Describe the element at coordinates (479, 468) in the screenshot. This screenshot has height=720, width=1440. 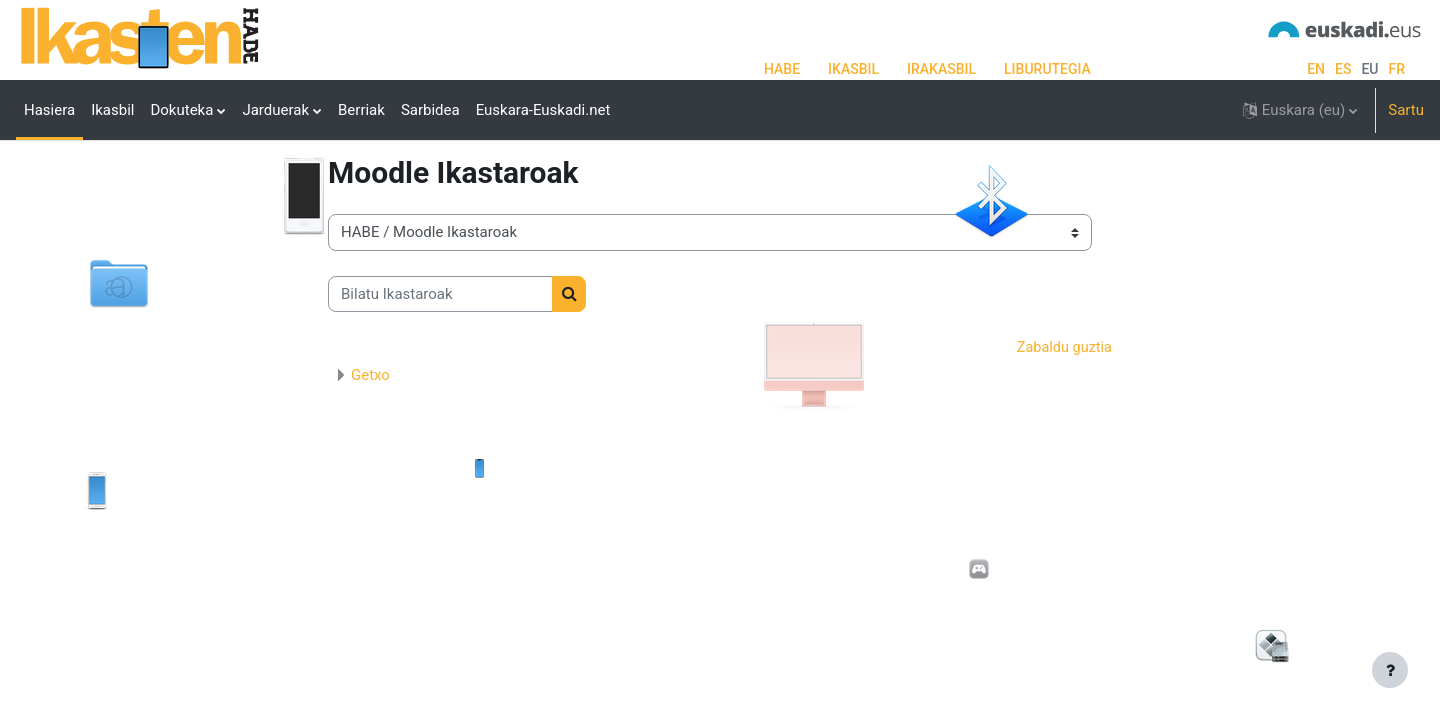
I see `iPhone 16 device icon` at that location.